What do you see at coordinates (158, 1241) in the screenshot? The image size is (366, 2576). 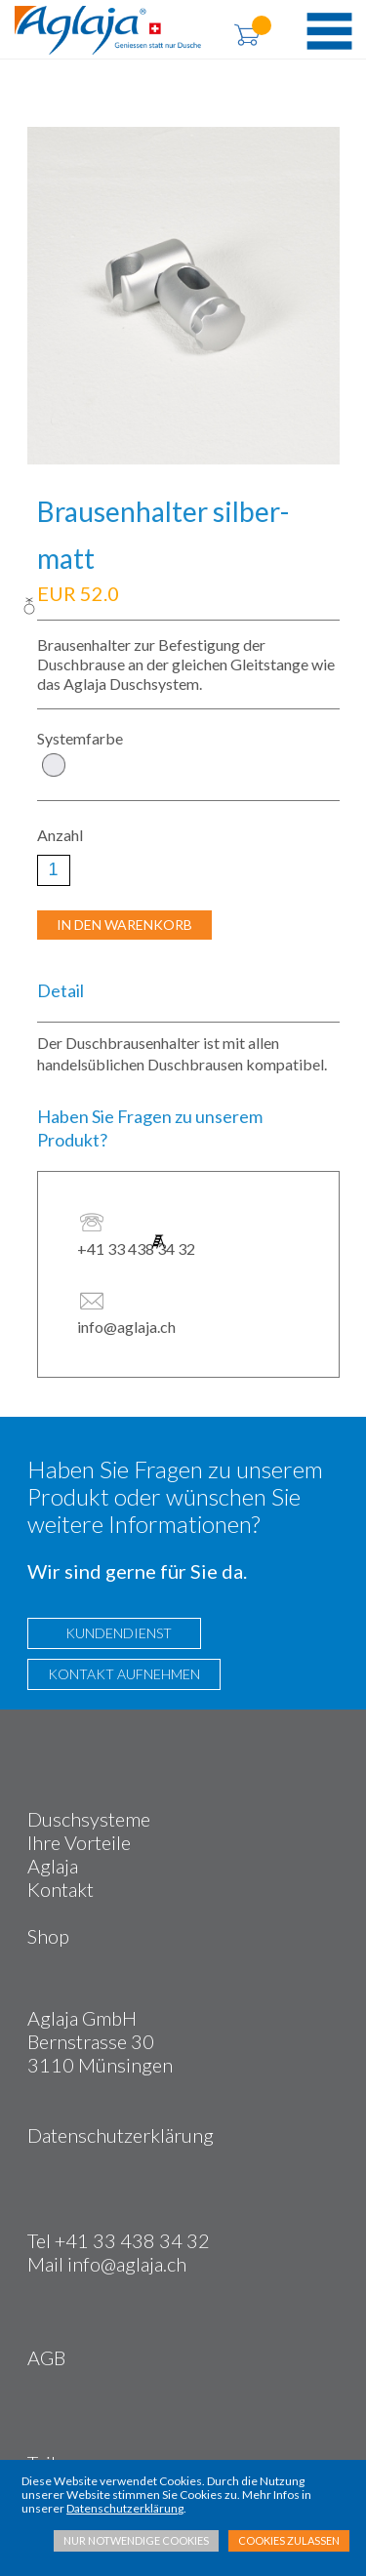 I see `access tools or equipment section` at bounding box center [158, 1241].